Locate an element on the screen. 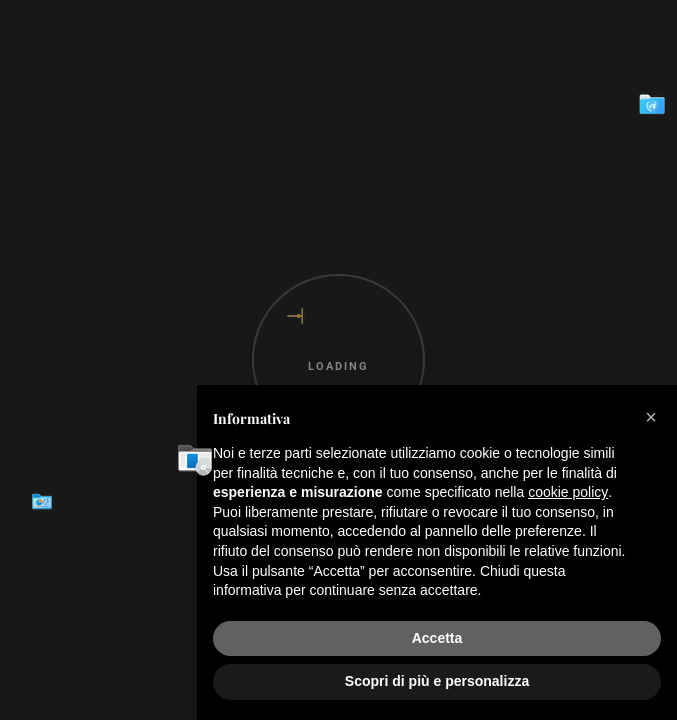  open language learning resources folder is located at coordinates (652, 105).